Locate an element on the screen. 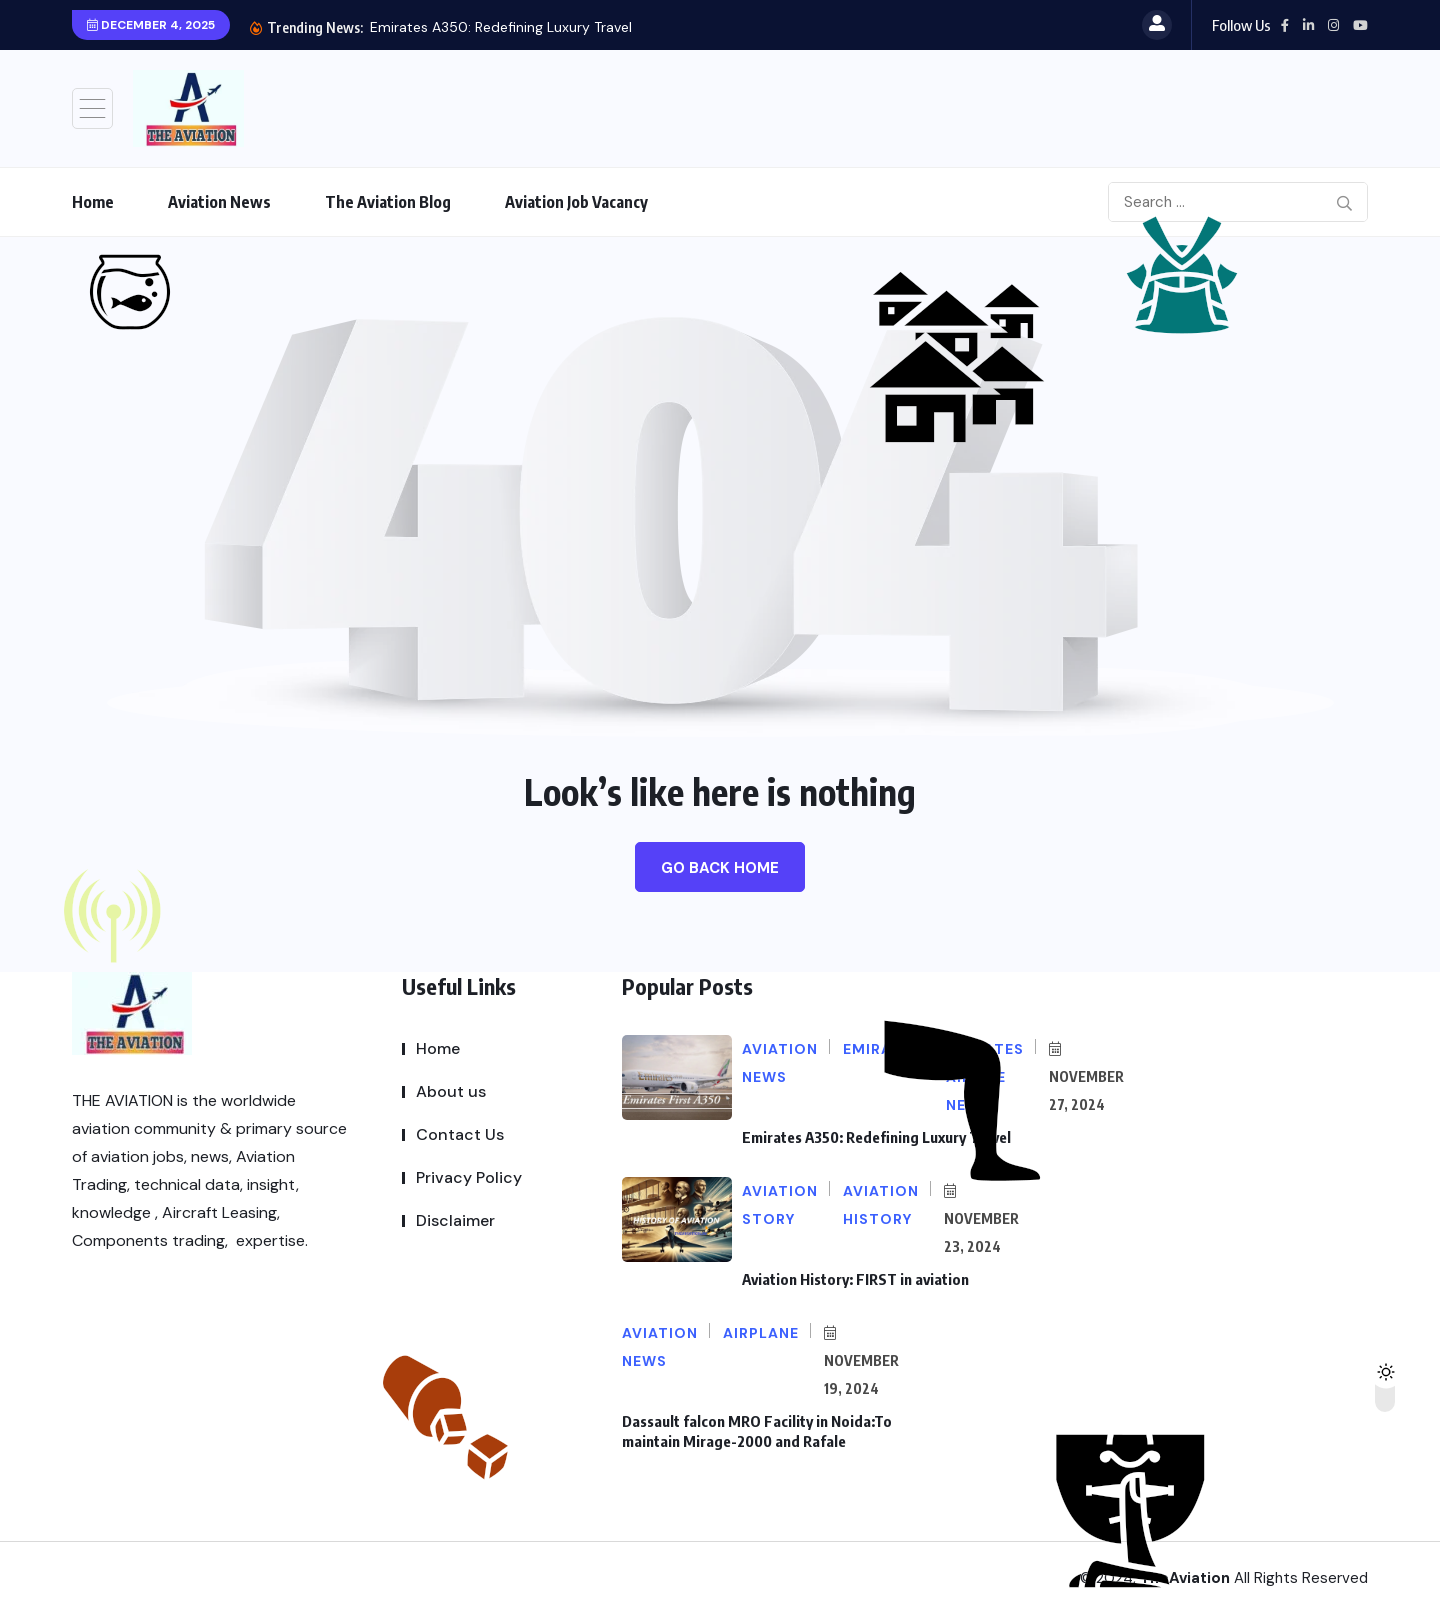 The image size is (1440, 1614). select samurai or warrior character class is located at coordinates (1182, 275).